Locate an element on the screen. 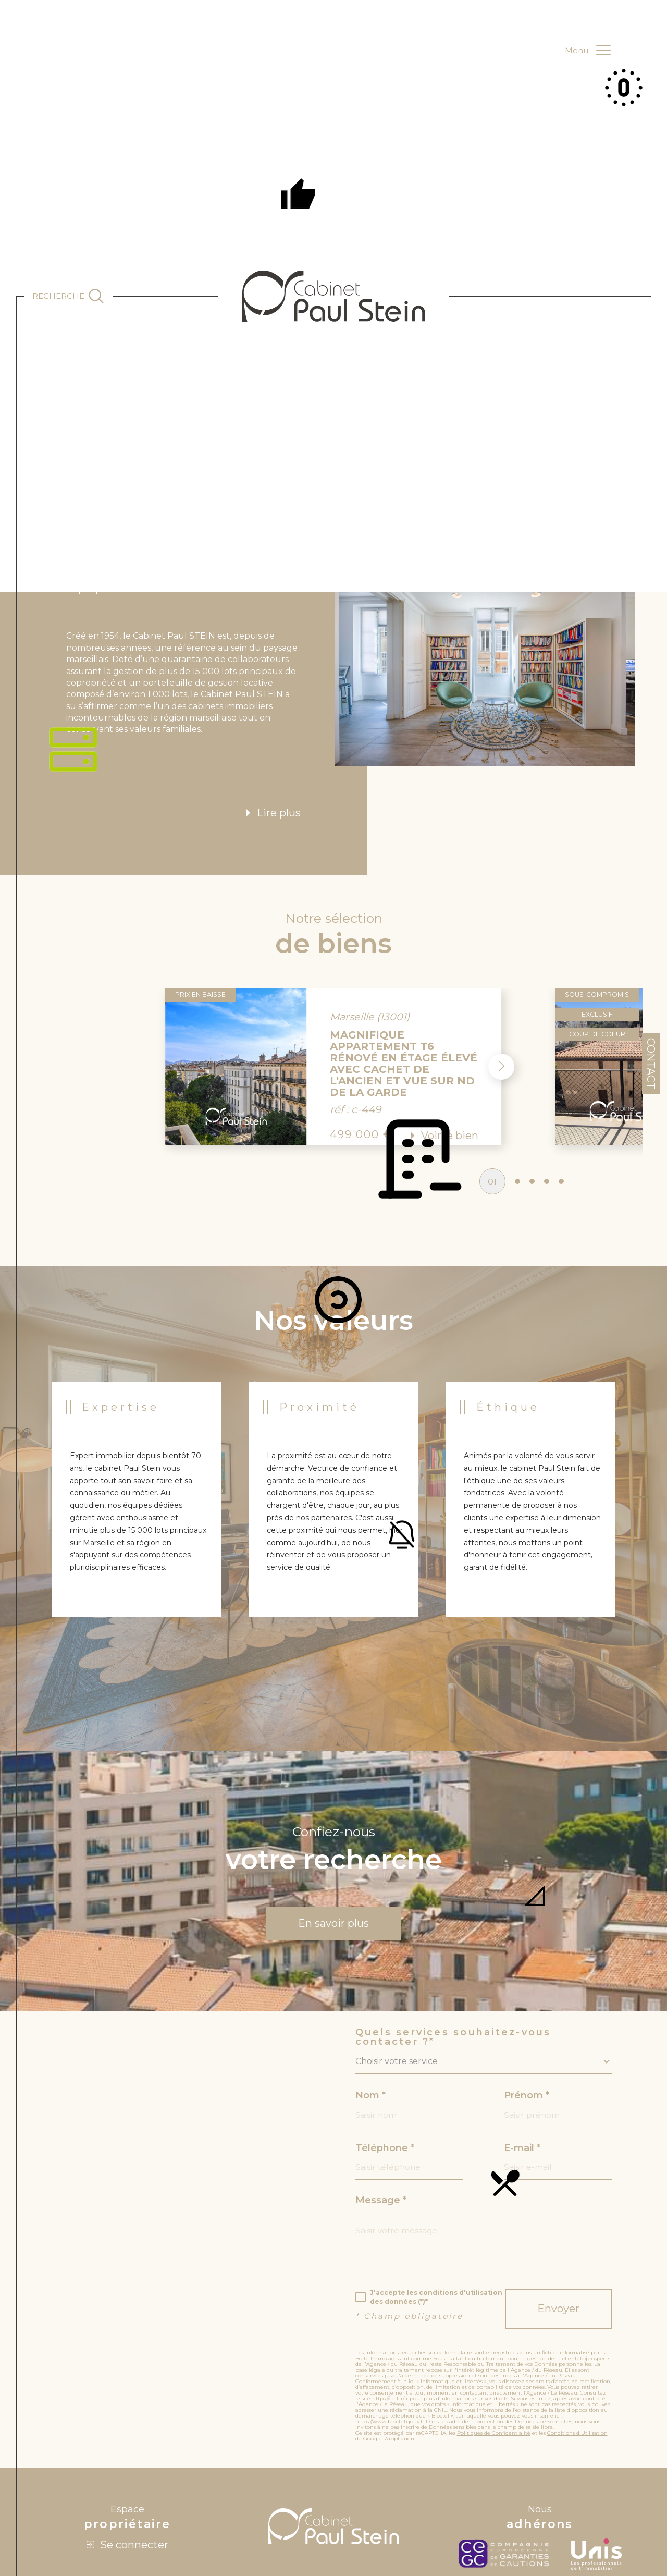 This screenshot has height=2576, width=667. like or upvote this content is located at coordinates (298, 195).